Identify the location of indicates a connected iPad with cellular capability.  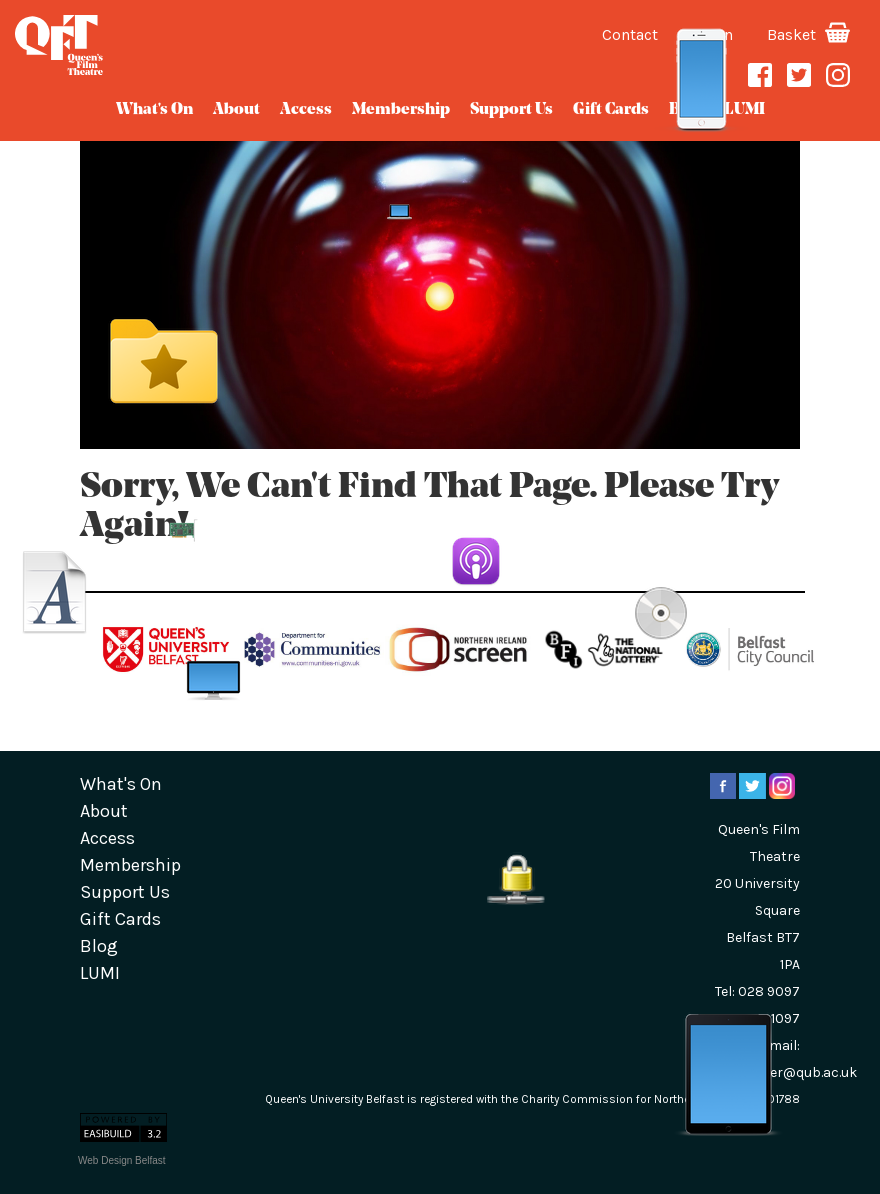
(728, 1073).